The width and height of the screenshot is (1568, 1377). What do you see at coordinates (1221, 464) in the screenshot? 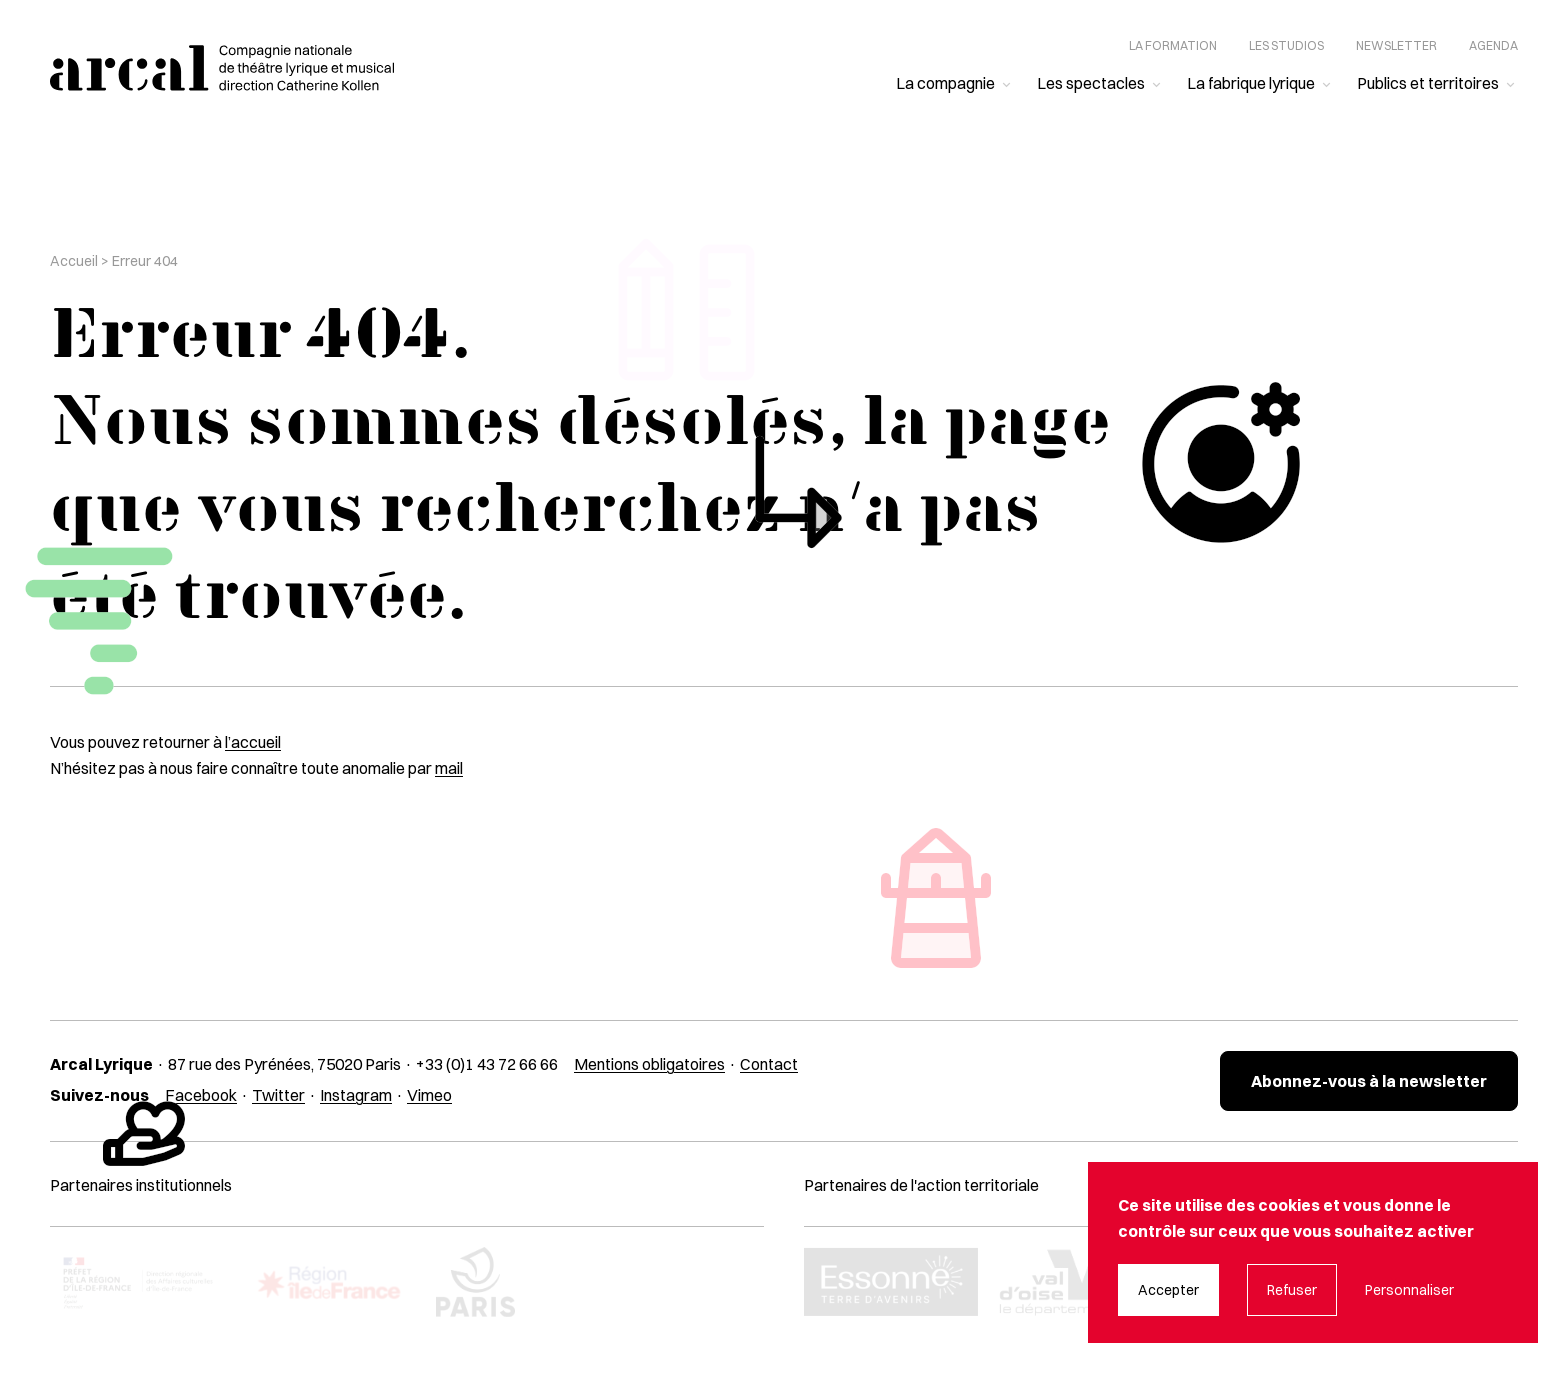
I see `access user profile settings` at bounding box center [1221, 464].